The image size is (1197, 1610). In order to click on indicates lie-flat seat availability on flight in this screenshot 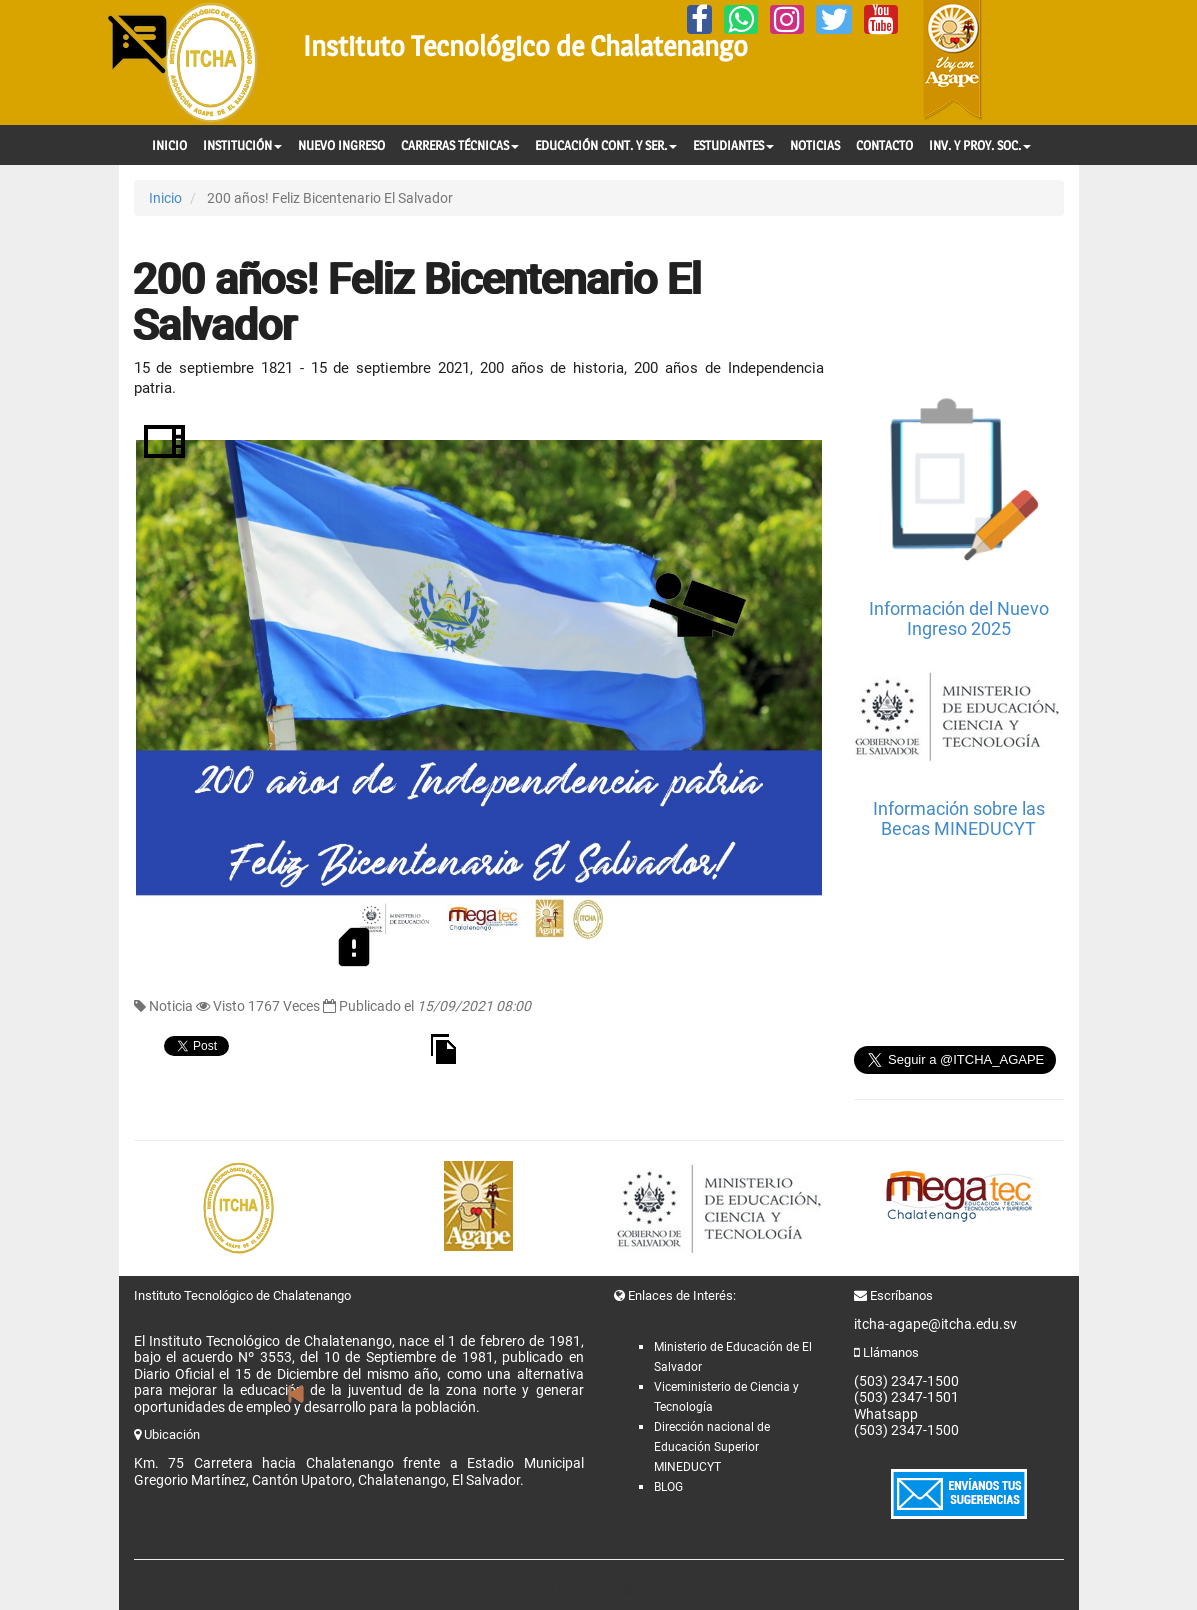, I will do `click(695, 606)`.